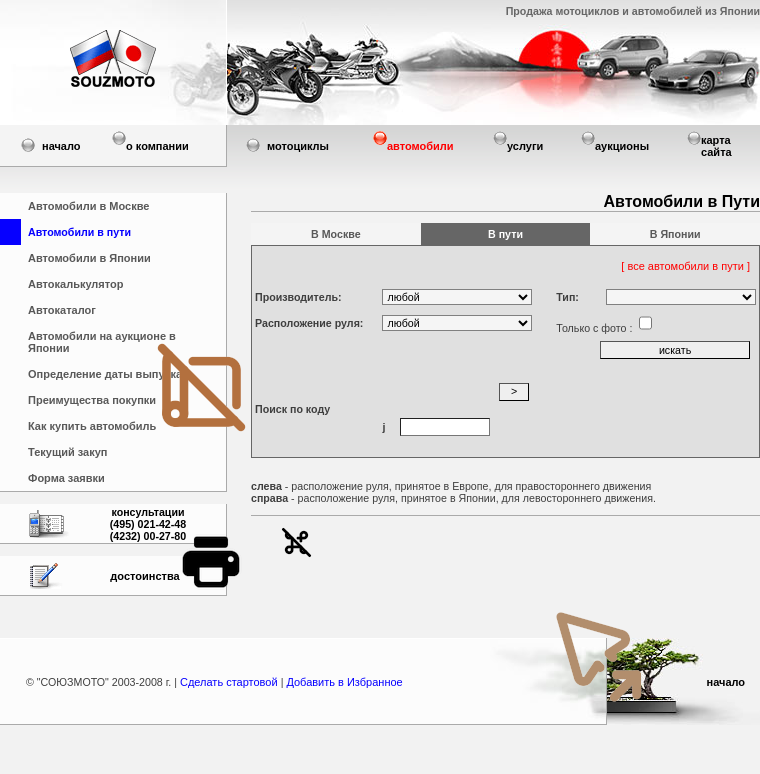  Describe the element at coordinates (596, 652) in the screenshot. I see `share cursor or pointer location` at that location.